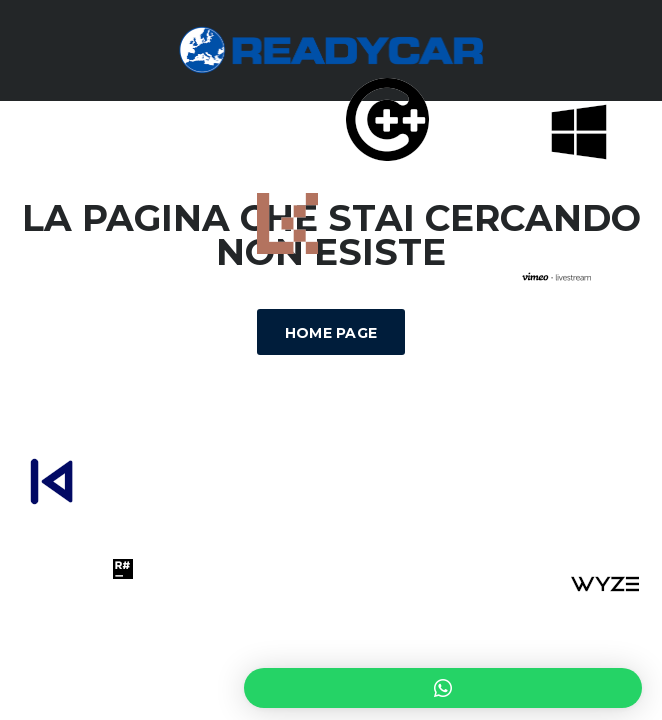  Describe the element at coordinates (123, 569) in the screenshot. I see `JetBrains ReSharper application logo` at that location.